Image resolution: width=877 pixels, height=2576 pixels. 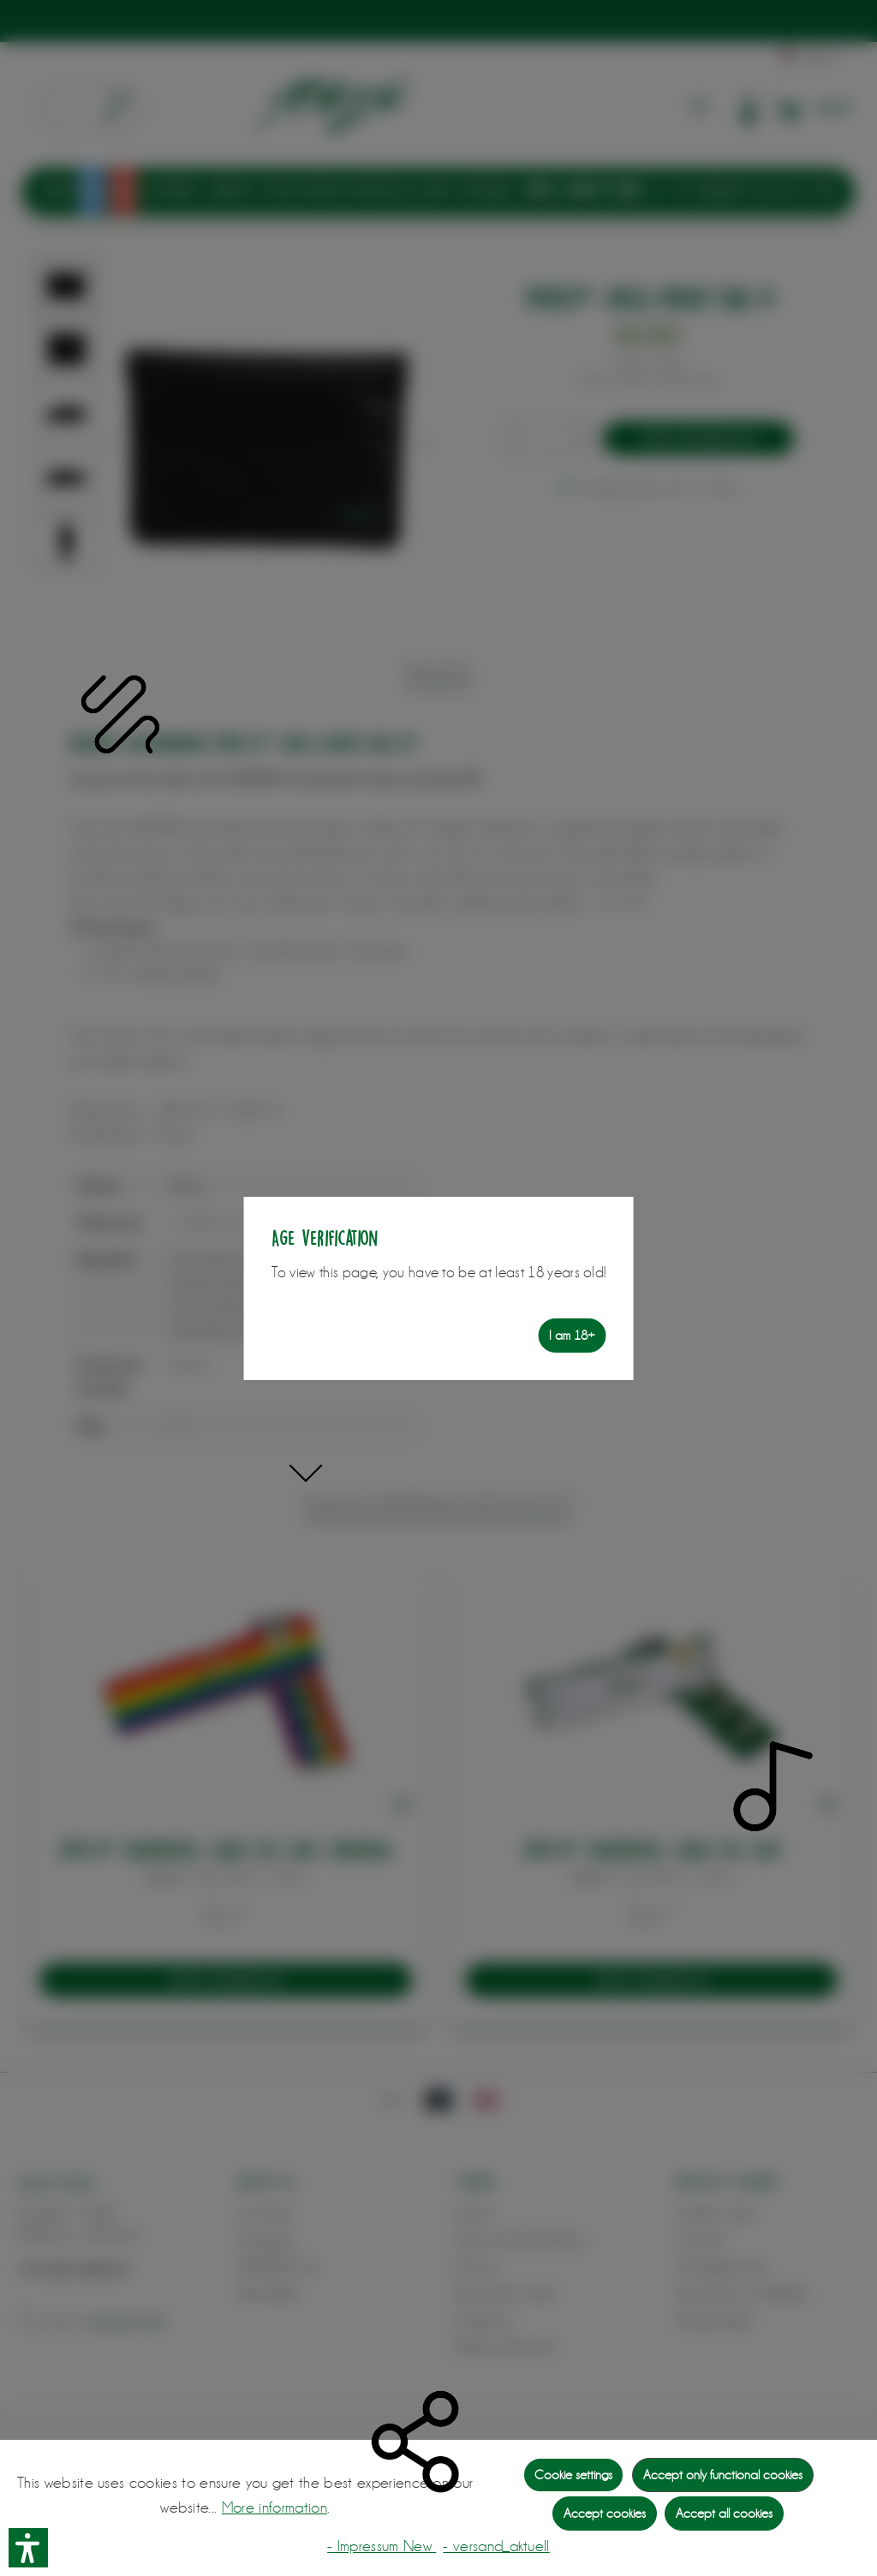 What do you see at coordinates (773, 1784) in the screenshot?
I see `access music or audio player` at bounding box center [773, 1784].